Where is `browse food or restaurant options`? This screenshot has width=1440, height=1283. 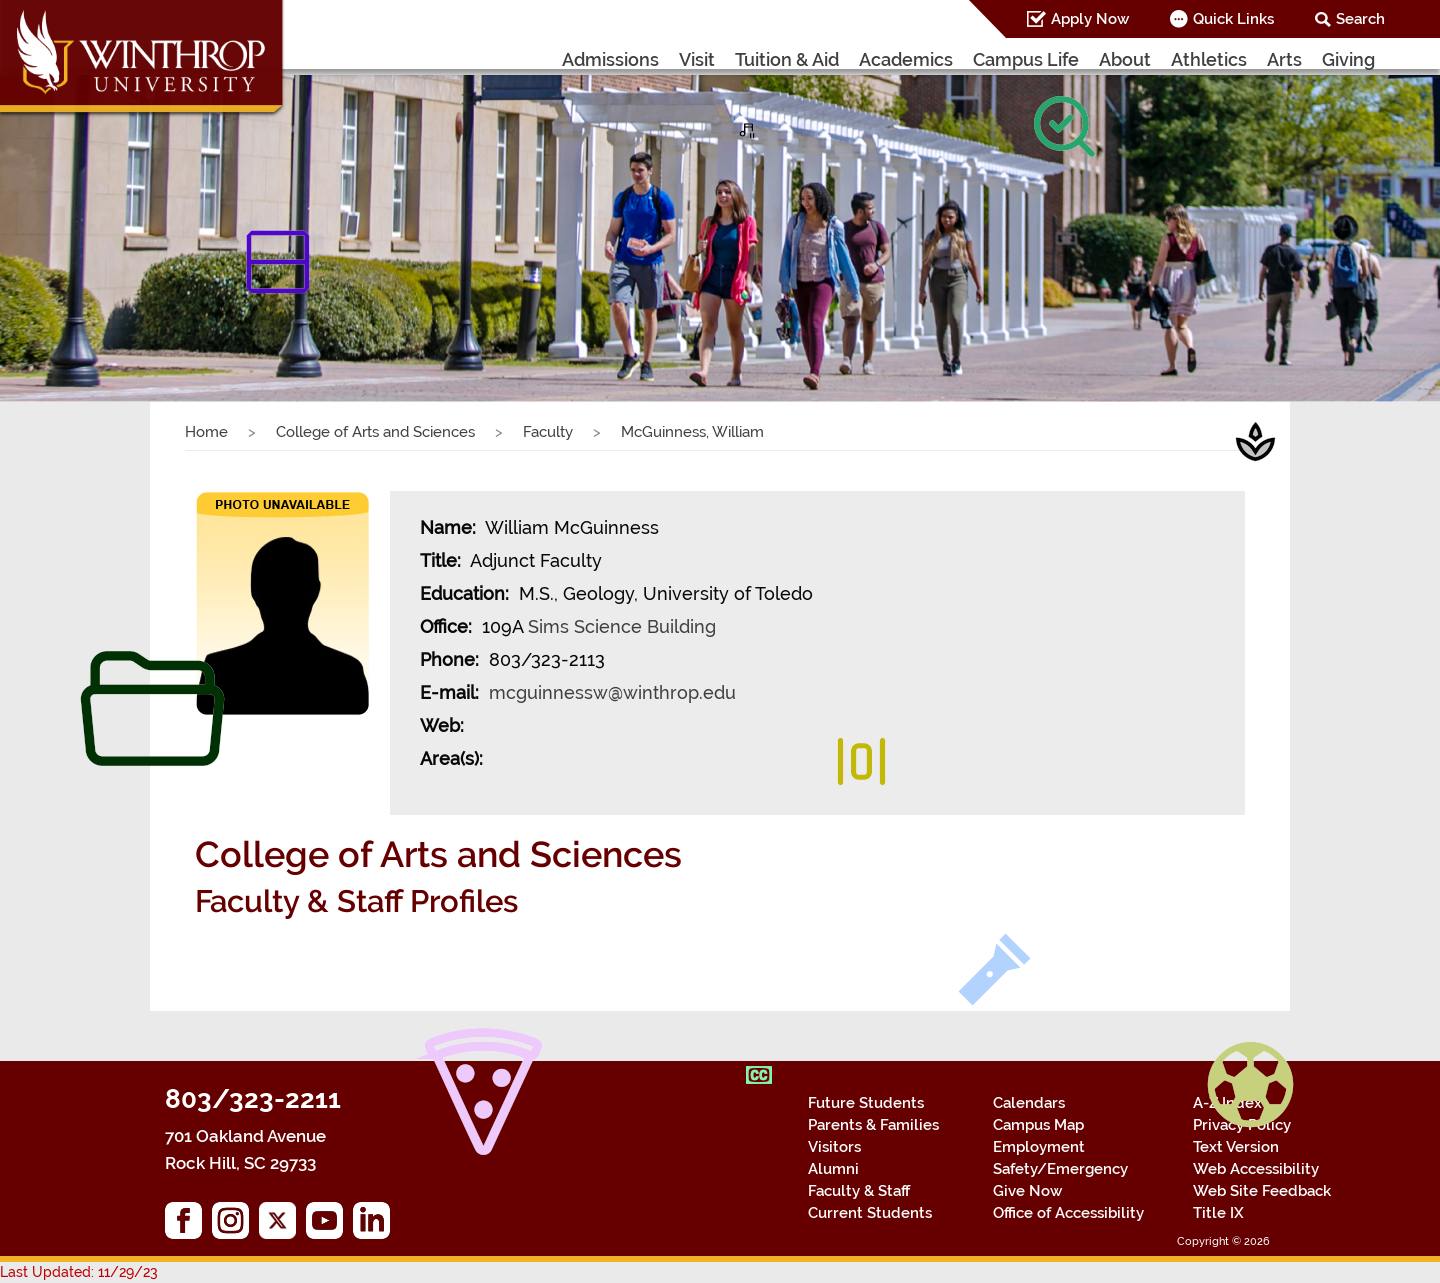 browse food or restaurant options is located at coordinates (483, 1091).